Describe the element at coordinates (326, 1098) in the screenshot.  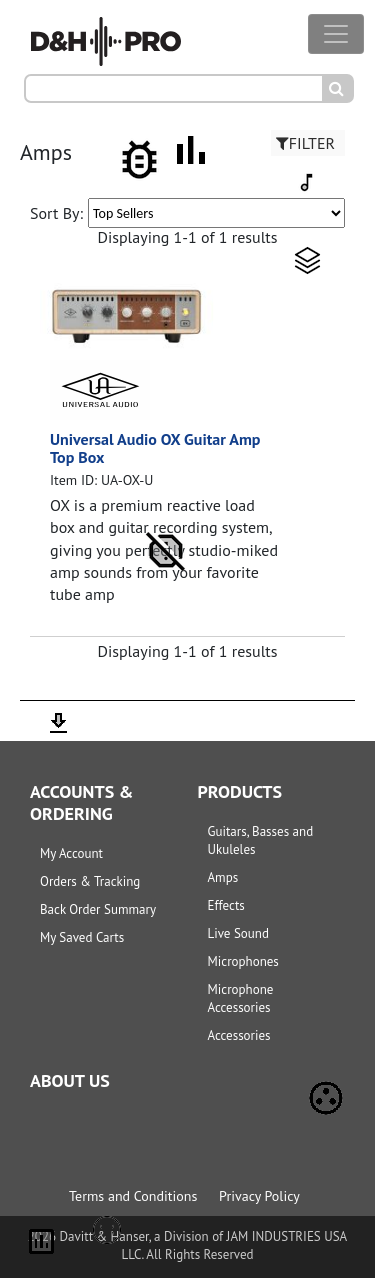
I see `view group or team workspace` at that location.